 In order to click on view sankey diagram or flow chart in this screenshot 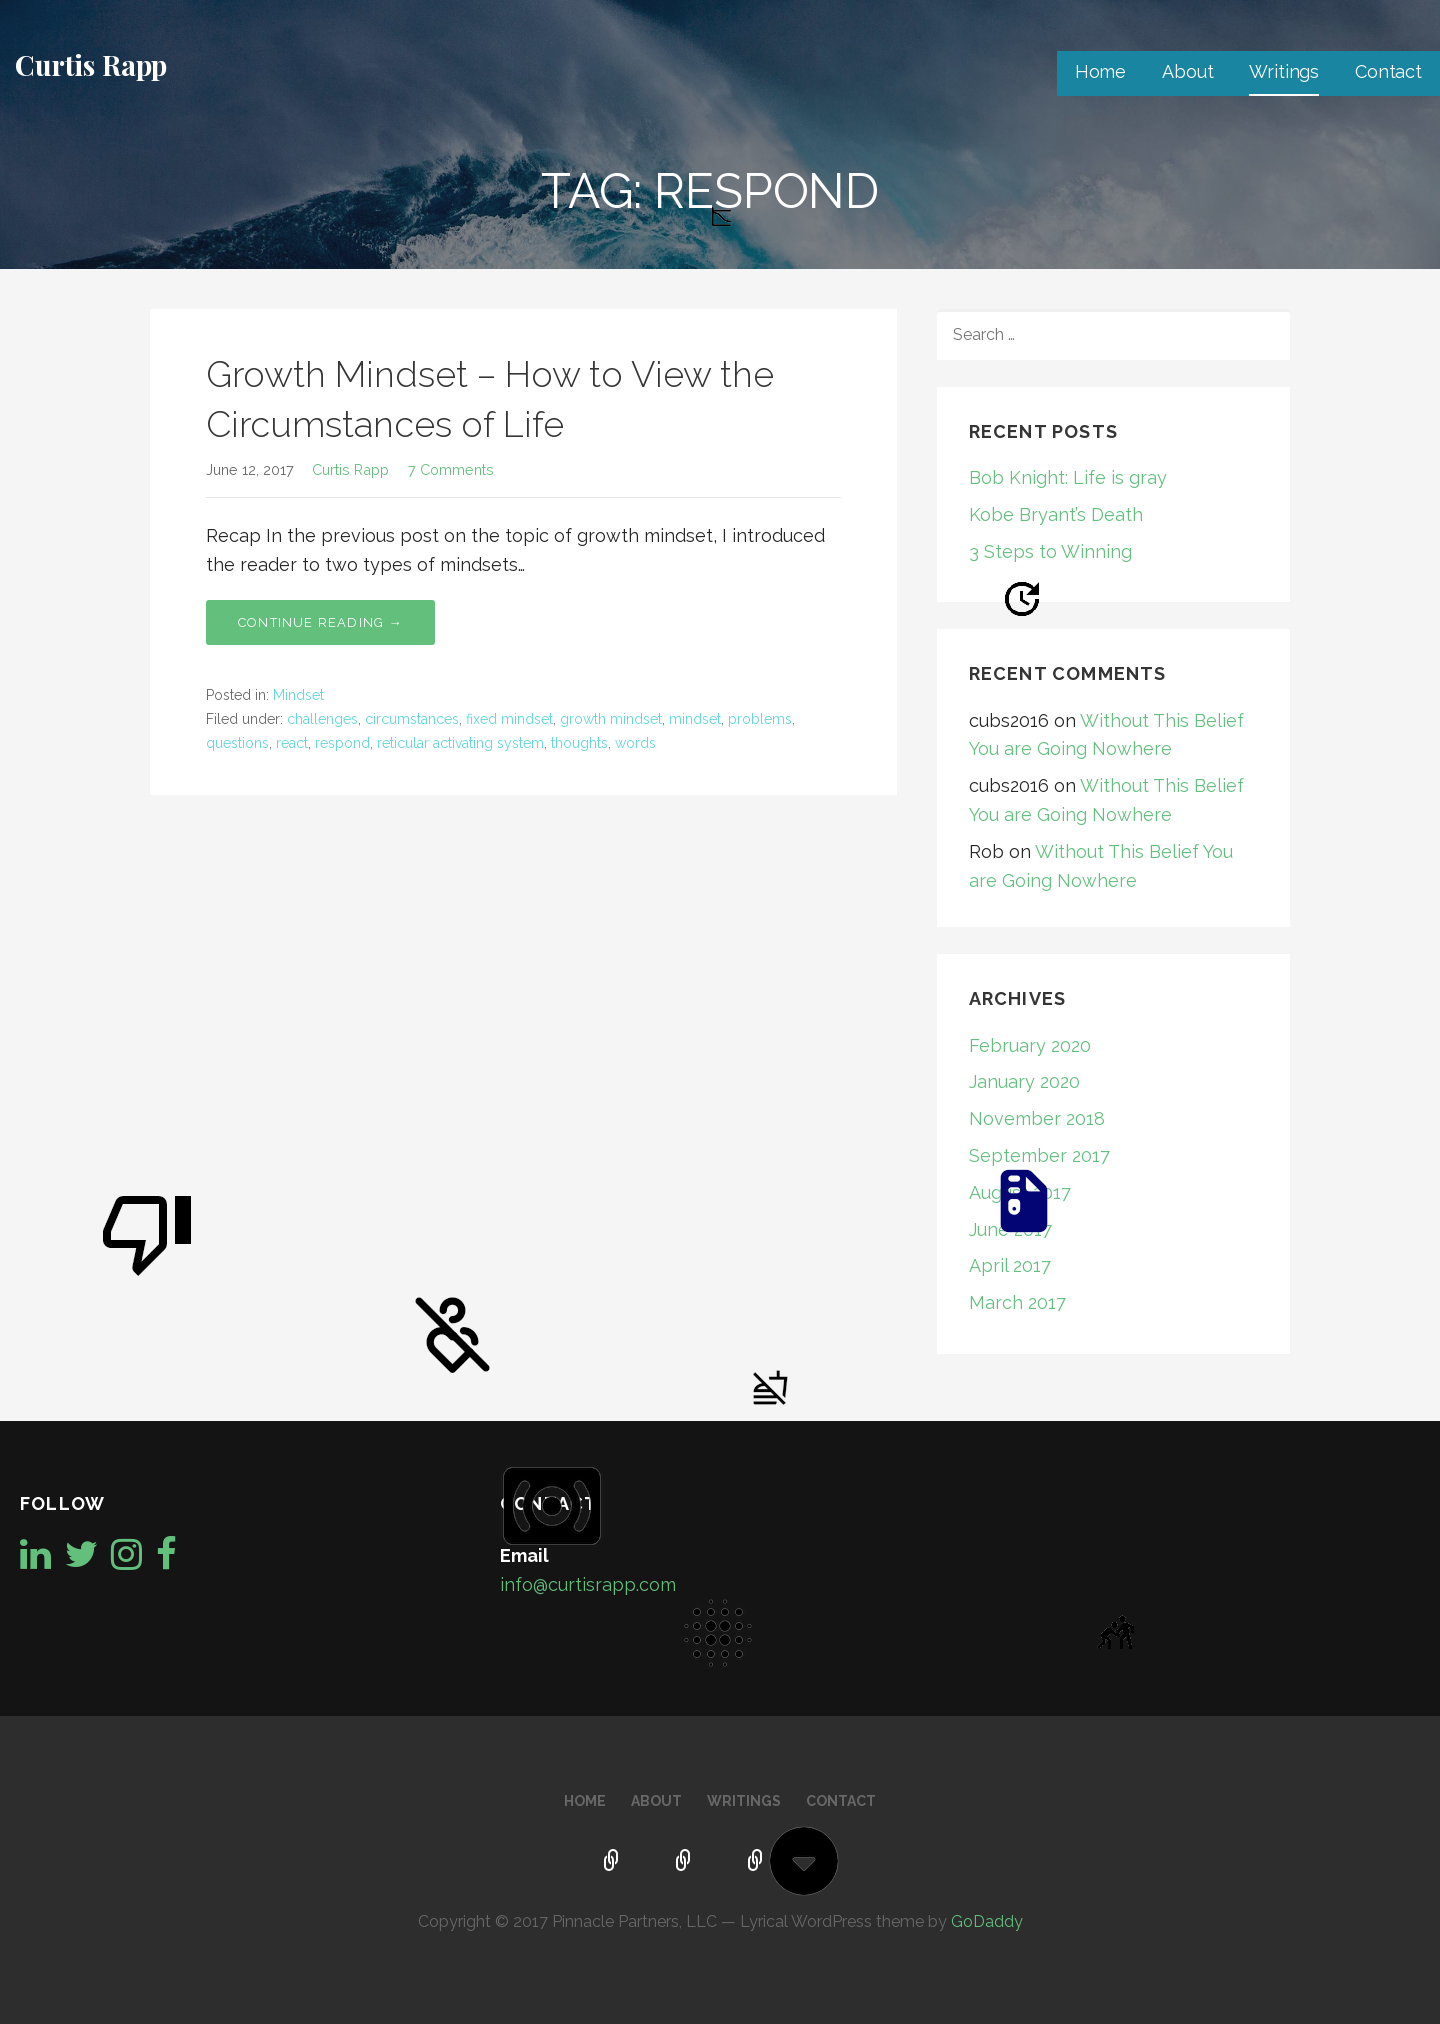, I will do `click(721, 216)`.